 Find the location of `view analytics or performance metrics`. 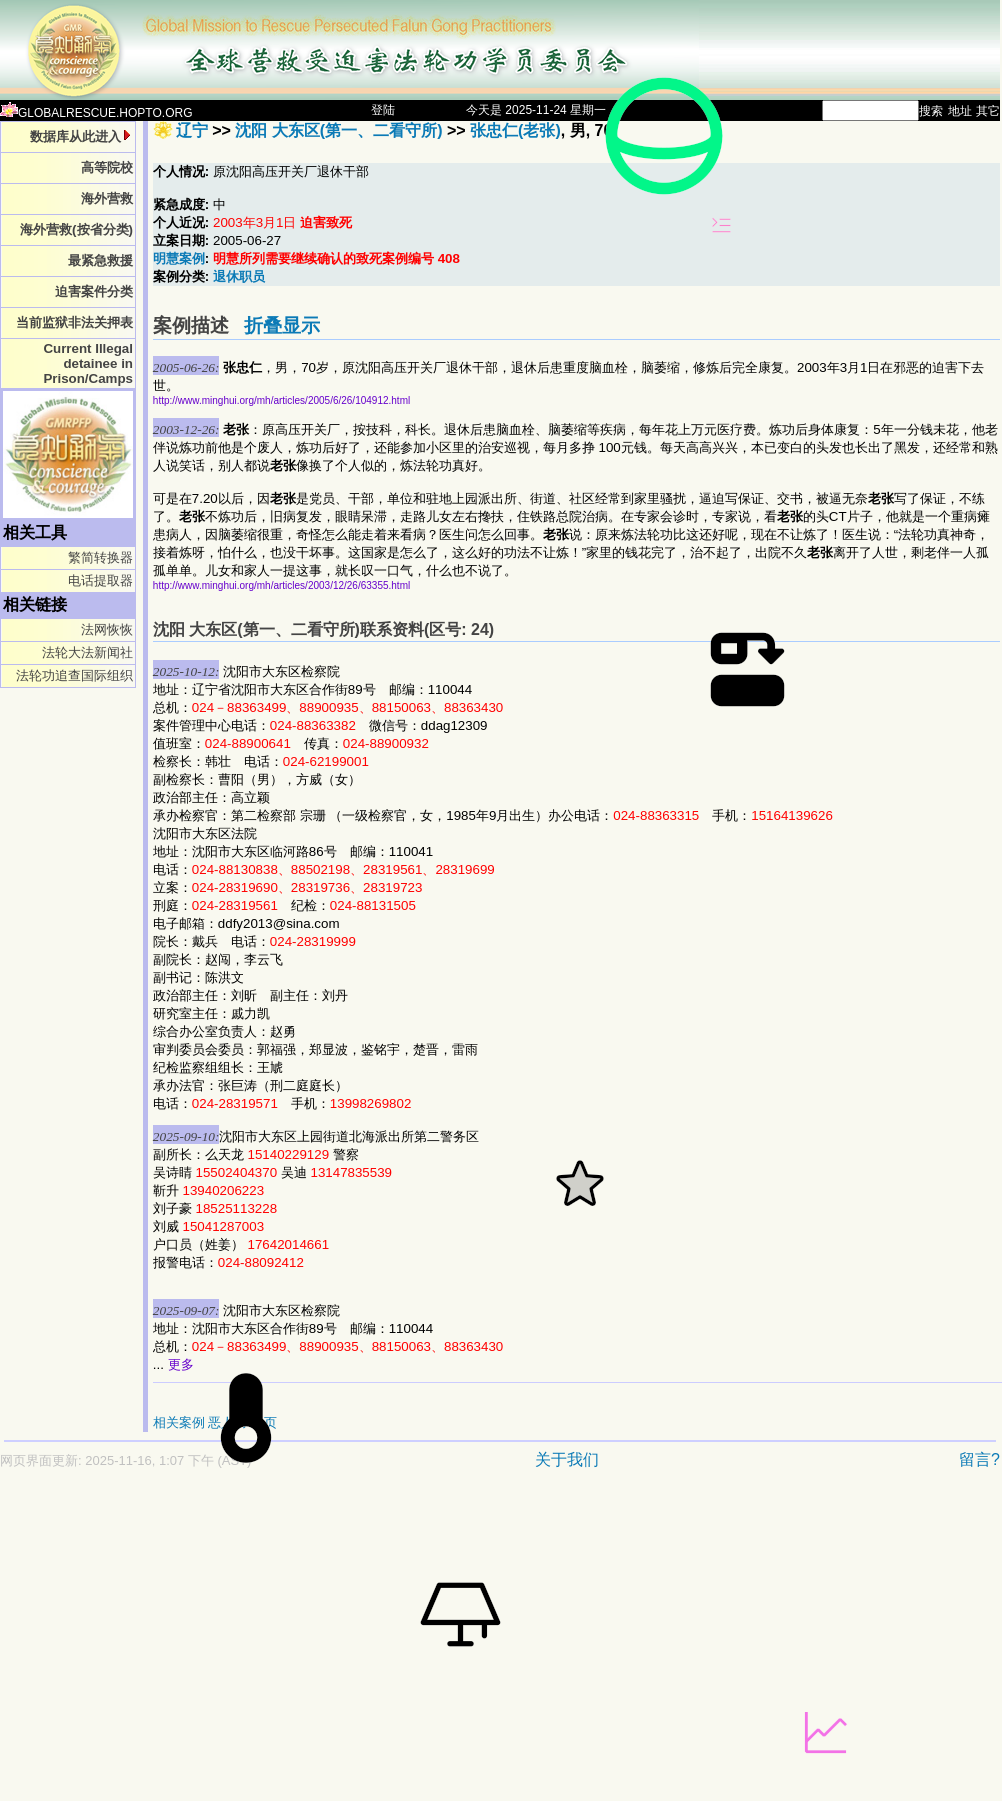

view analytics or performance metrics is located at coordinates (825, 1735).